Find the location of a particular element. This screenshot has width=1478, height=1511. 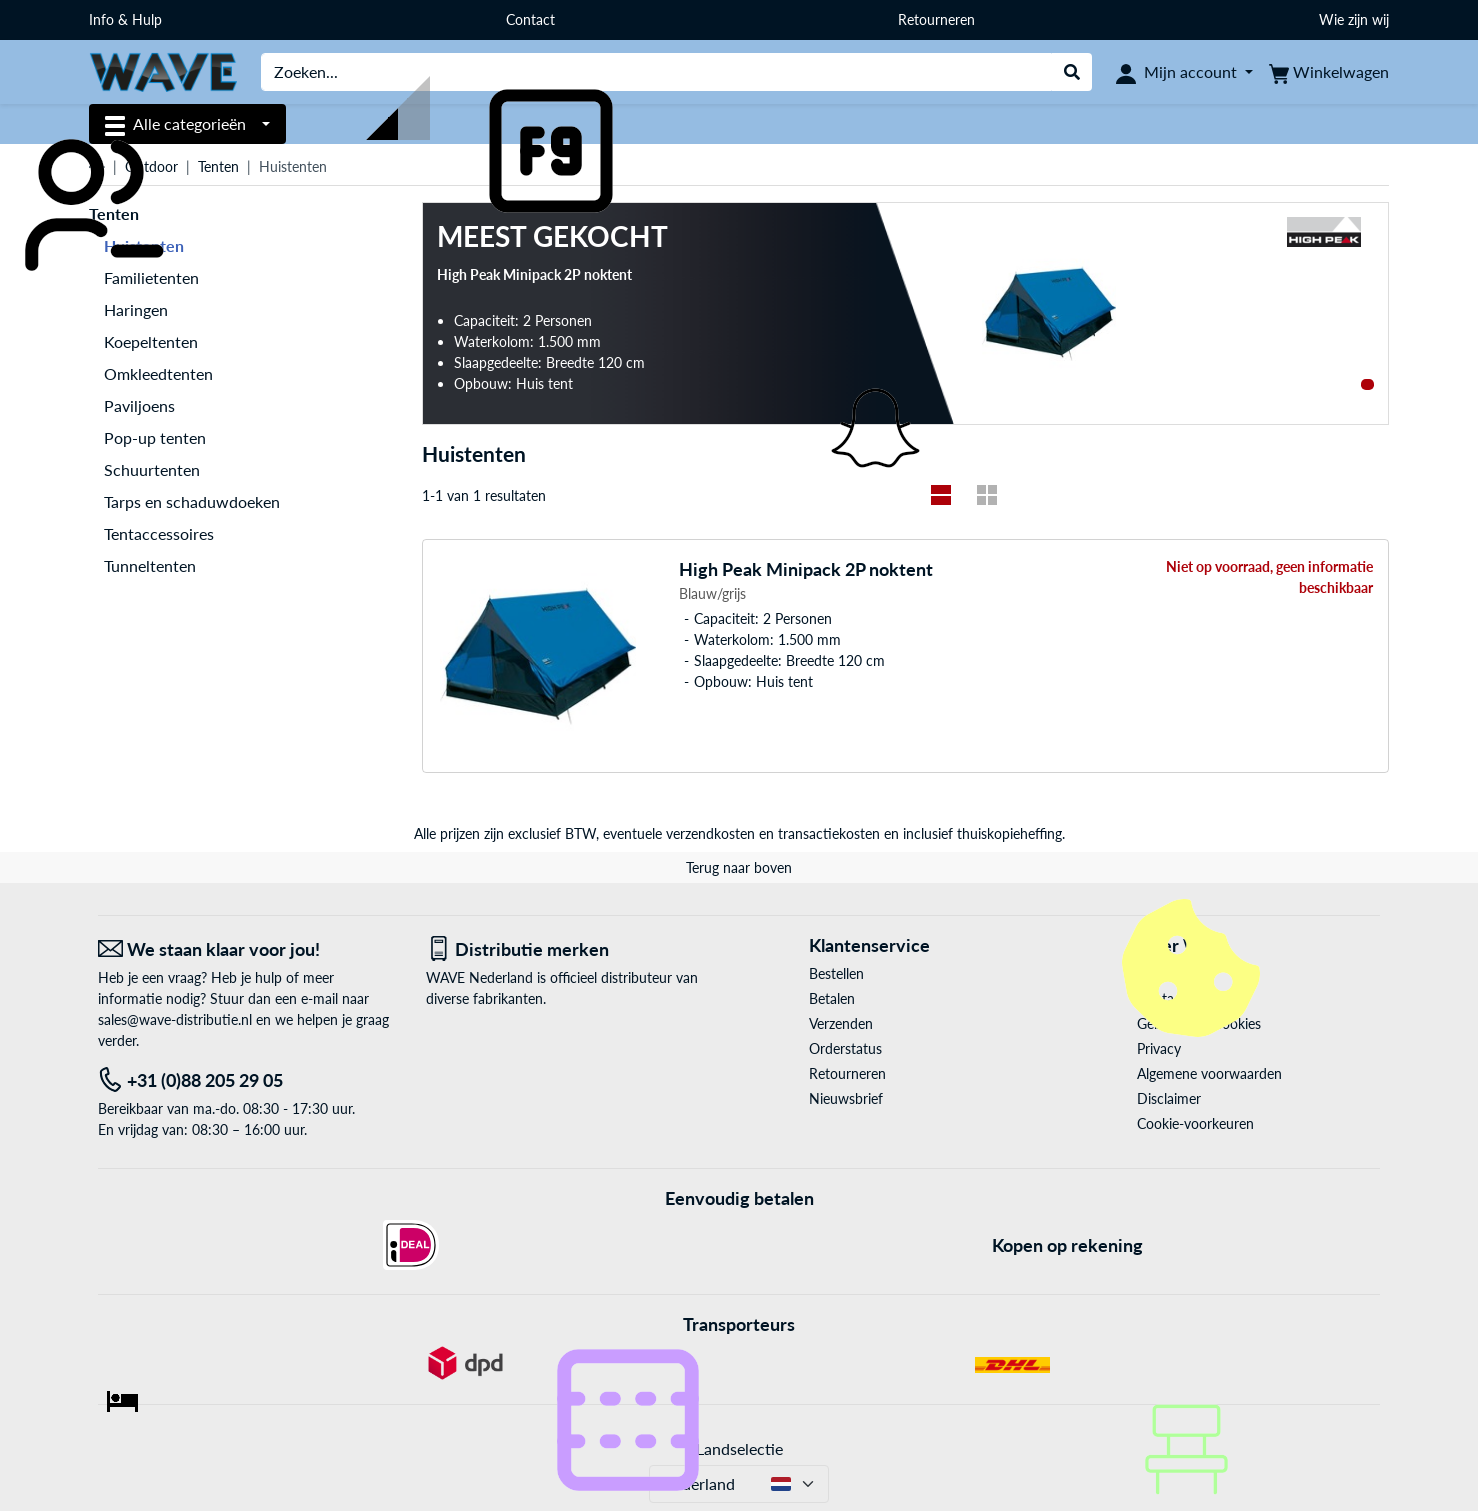

manage cookie preferences and privacy settings is located at coordinates (1191, 968).